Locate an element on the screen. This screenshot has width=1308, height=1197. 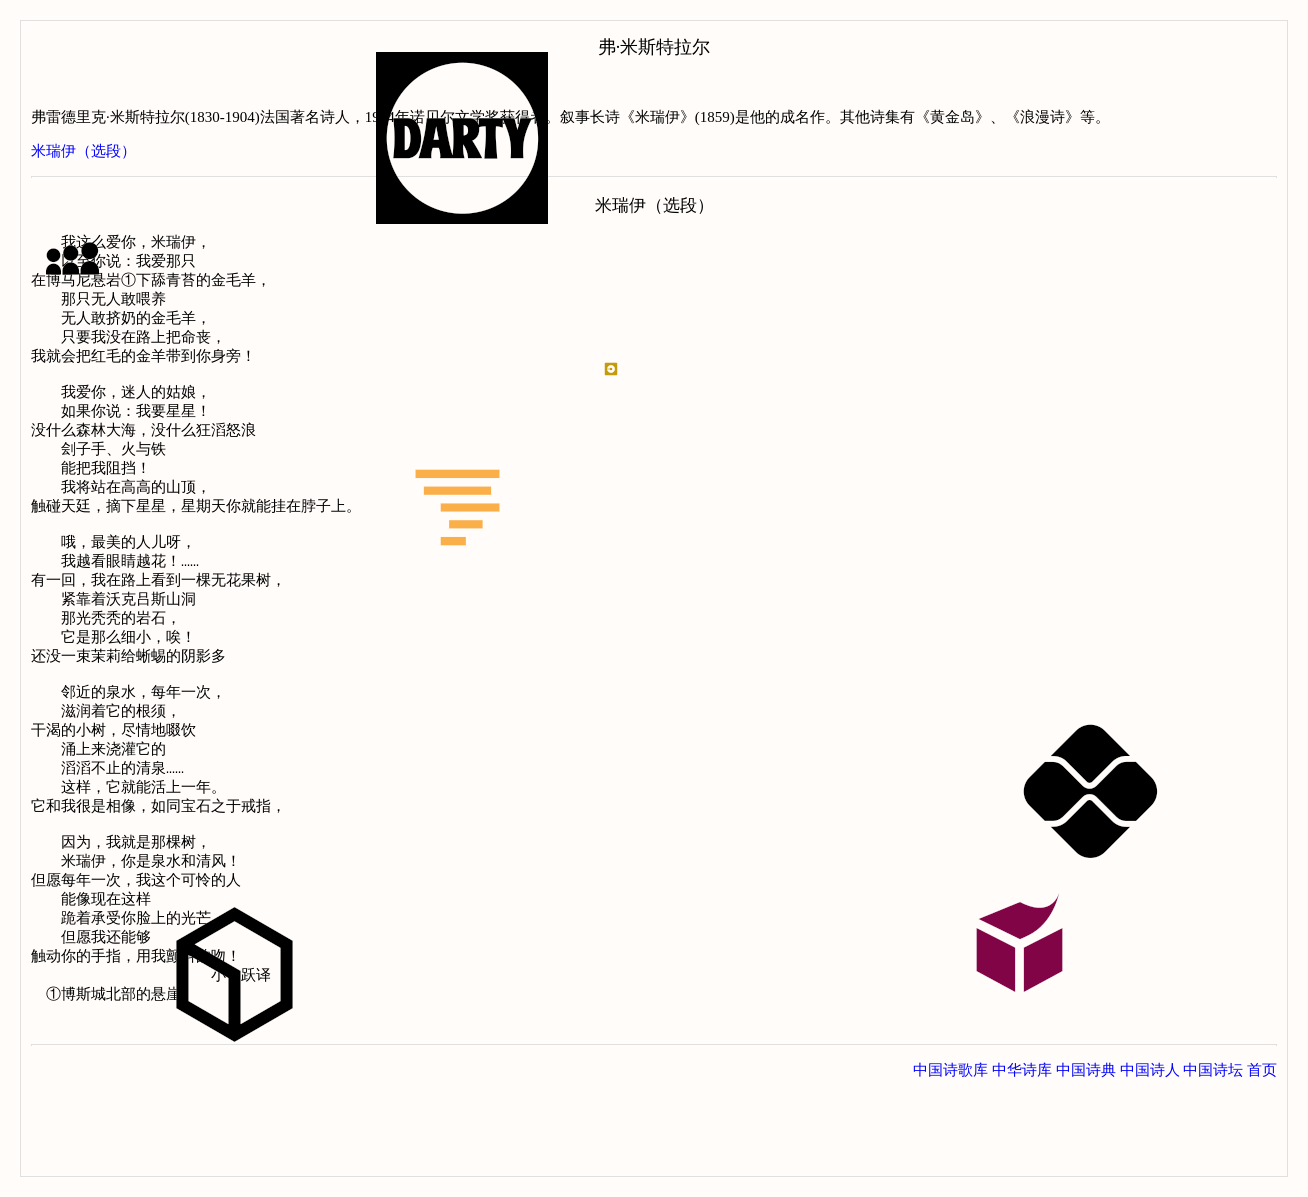
semantic web technology or linked data services is located at coordinates (1019, 942).